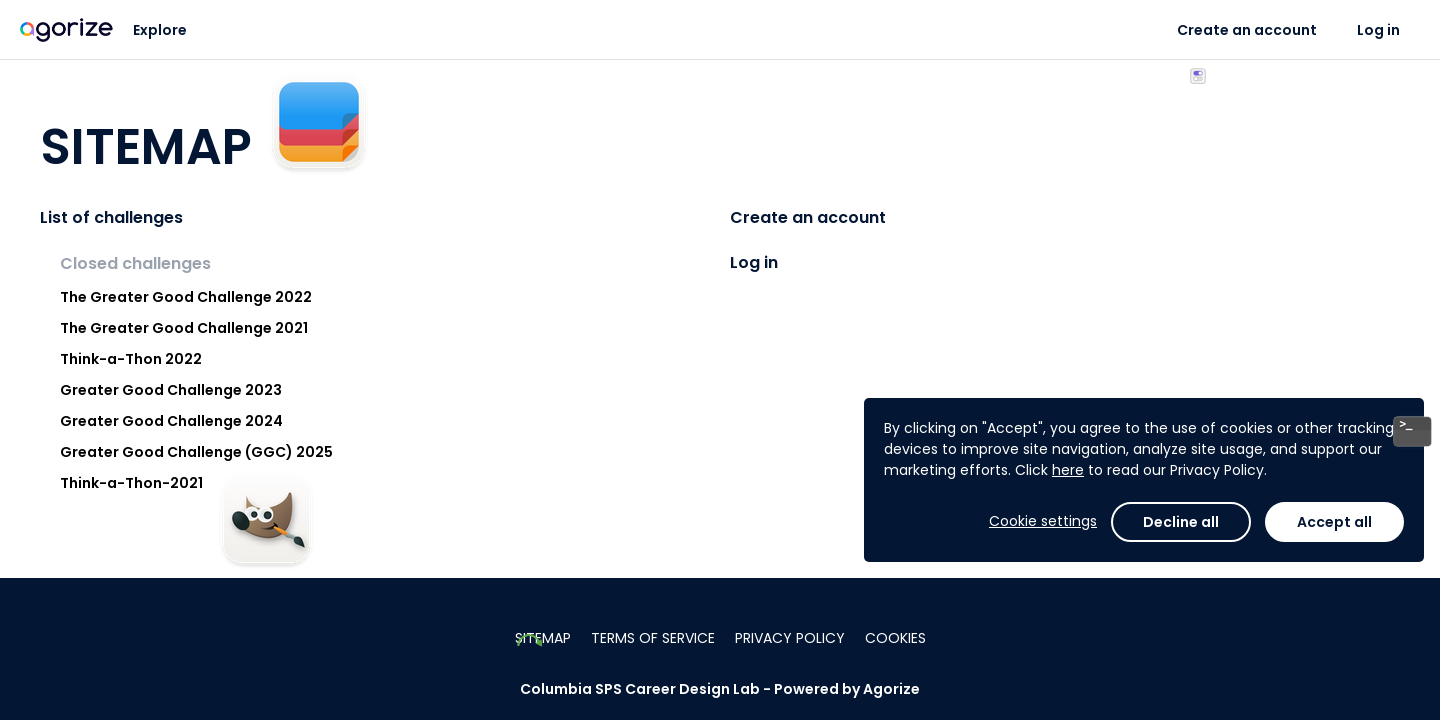 This screenshot has width=1440, height=720. What do you see at coordinates (266, 519) in the screenshot?
I see `open GIMP image editor` at bounding box center [266, 519].